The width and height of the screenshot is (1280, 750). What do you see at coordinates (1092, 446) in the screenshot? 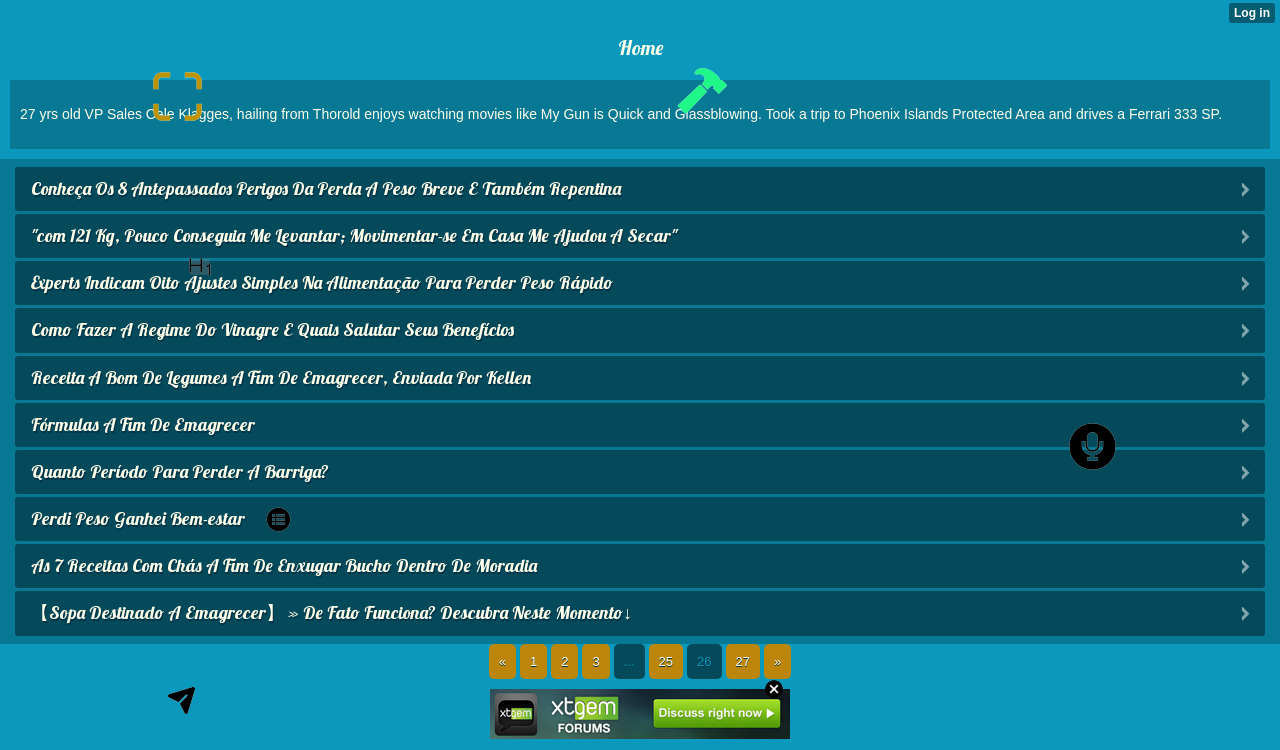
I see `tap to start voice recording` at bounding box center [1092, 446].